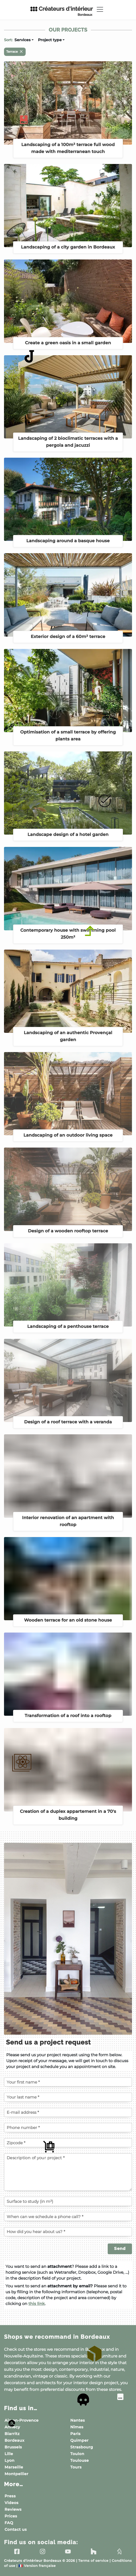 This screenshot has height=2576, width=136. What do you see at coordinates (22, 1763) in the screenshot?
I see `create react app logo` at bounding box center [22, 1763].